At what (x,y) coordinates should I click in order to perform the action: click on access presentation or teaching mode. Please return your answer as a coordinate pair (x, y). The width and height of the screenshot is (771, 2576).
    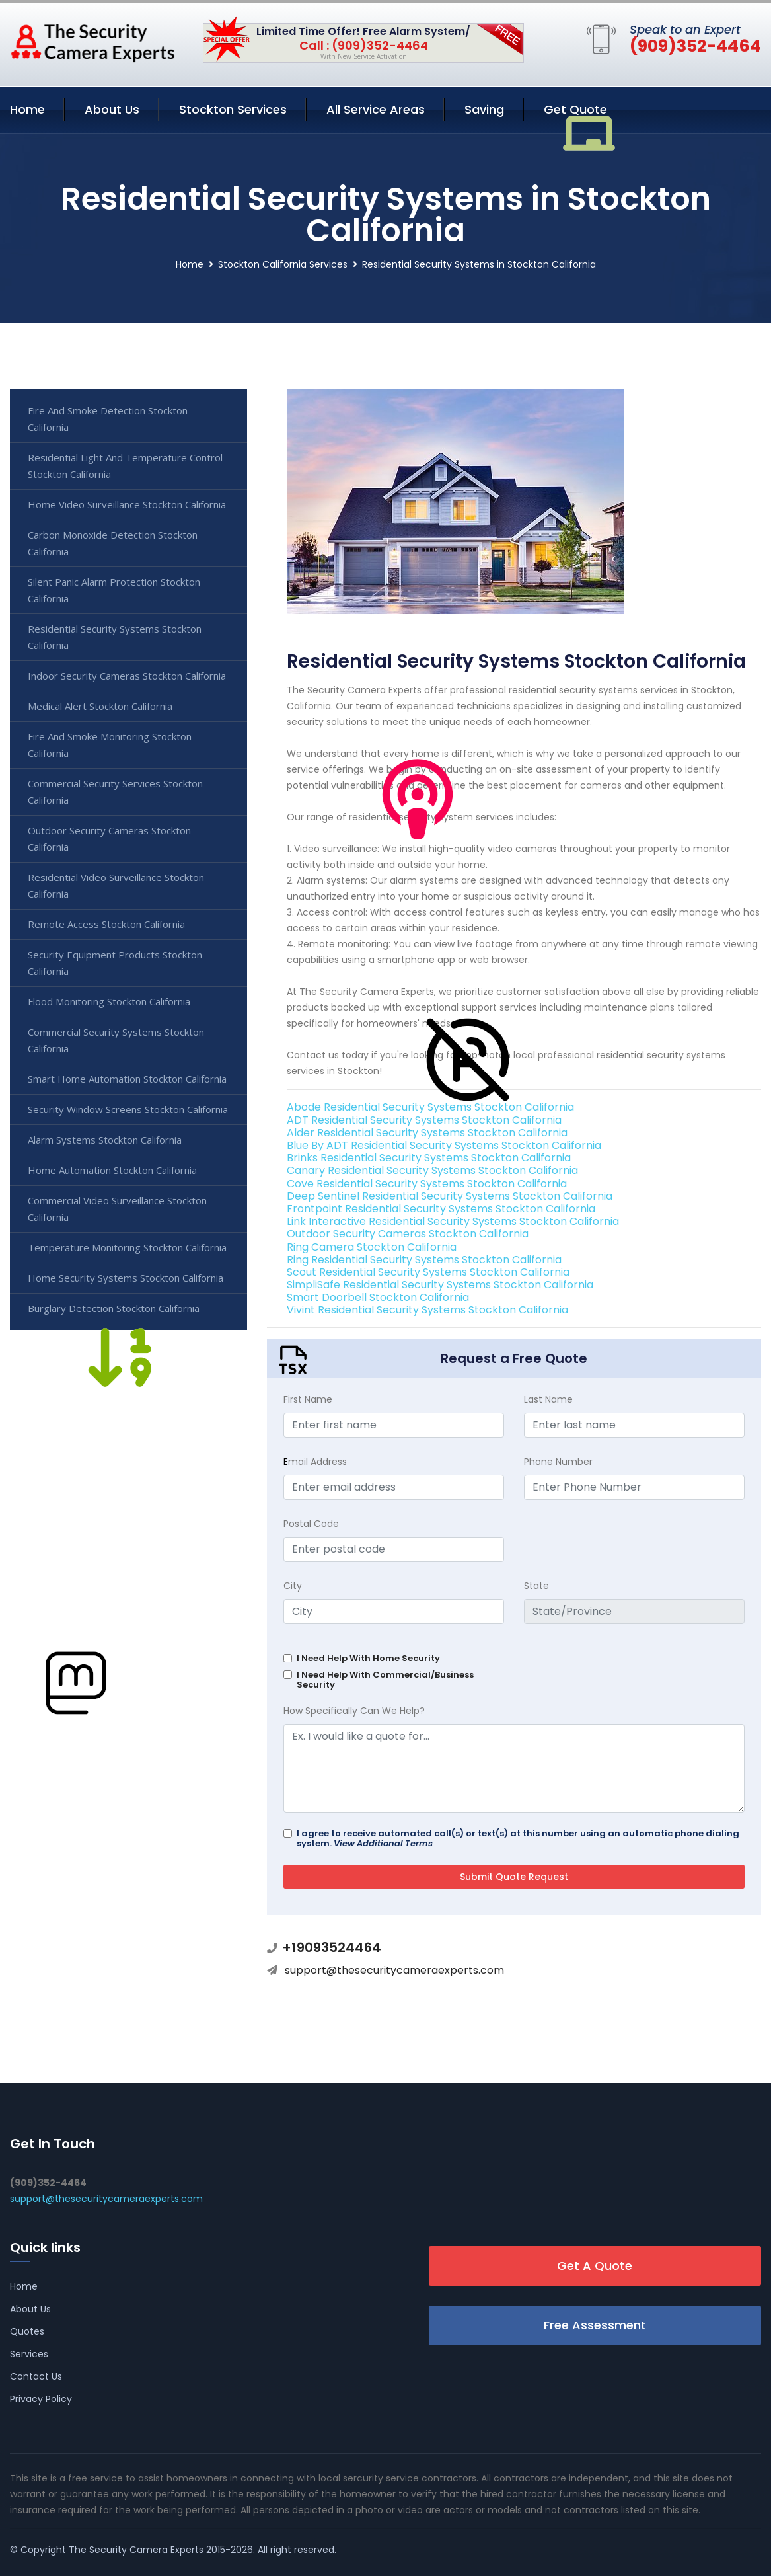
    Looking at the image, I should click on (589, 133).